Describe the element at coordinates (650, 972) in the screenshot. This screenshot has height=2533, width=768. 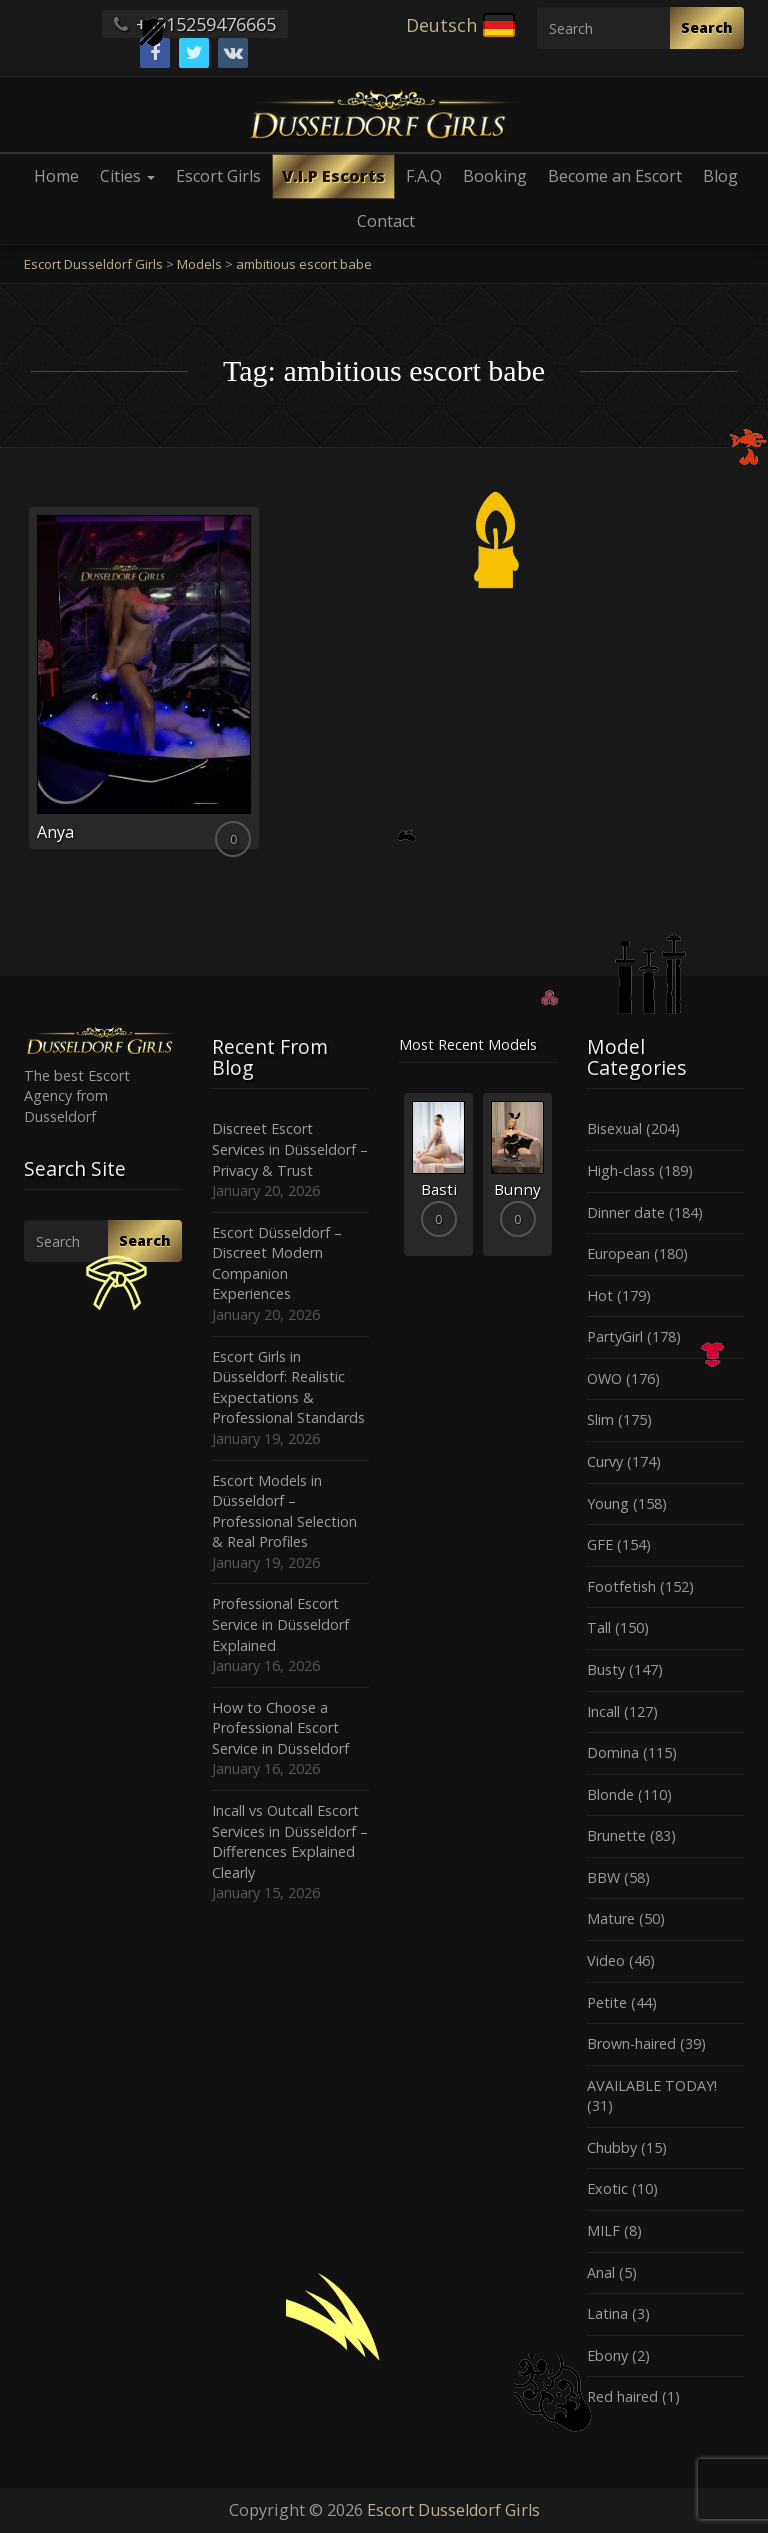
I see `view the Sverd i Fjell monument landmark` at that location.